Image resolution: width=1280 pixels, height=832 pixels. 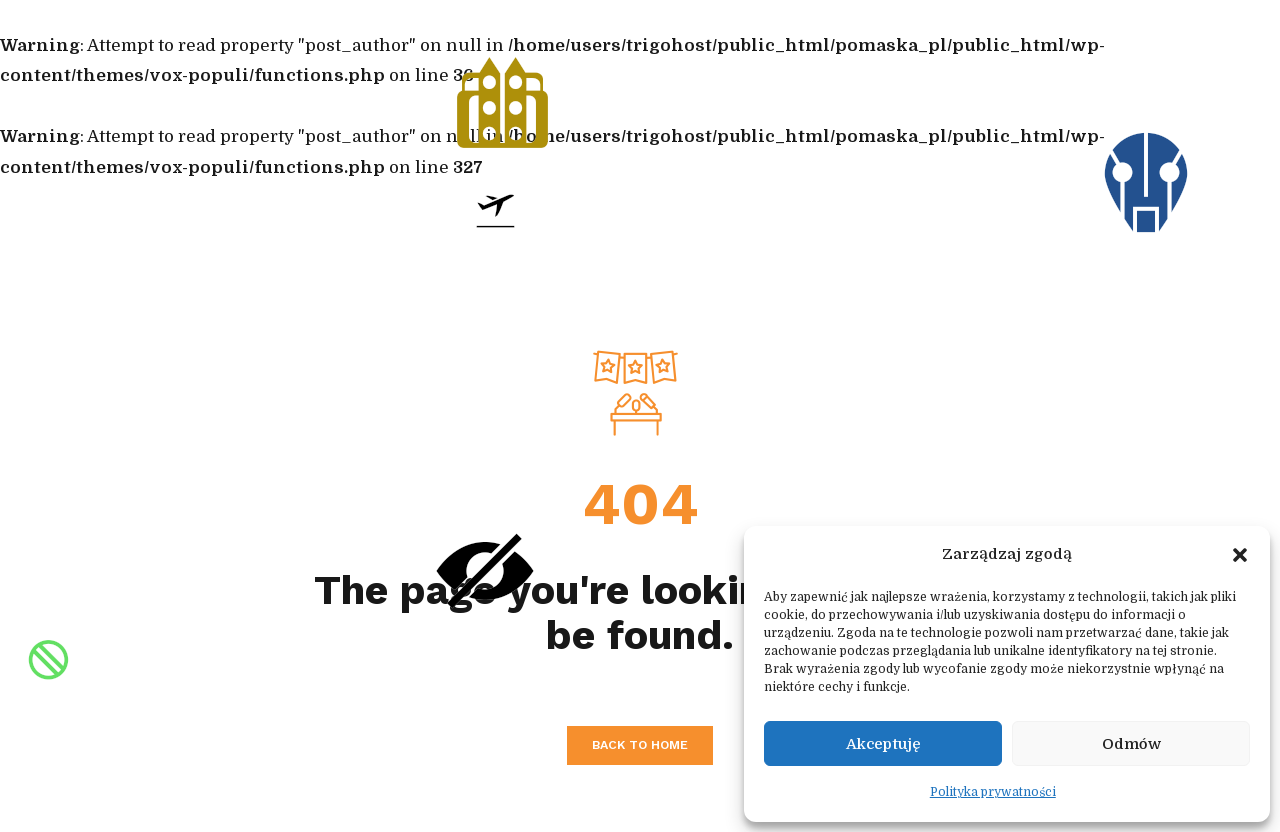 What do you see at coordinates (1146, 183) in the screenshot?
I see `android or robot character avatar` at bounding box center [1146, 183].